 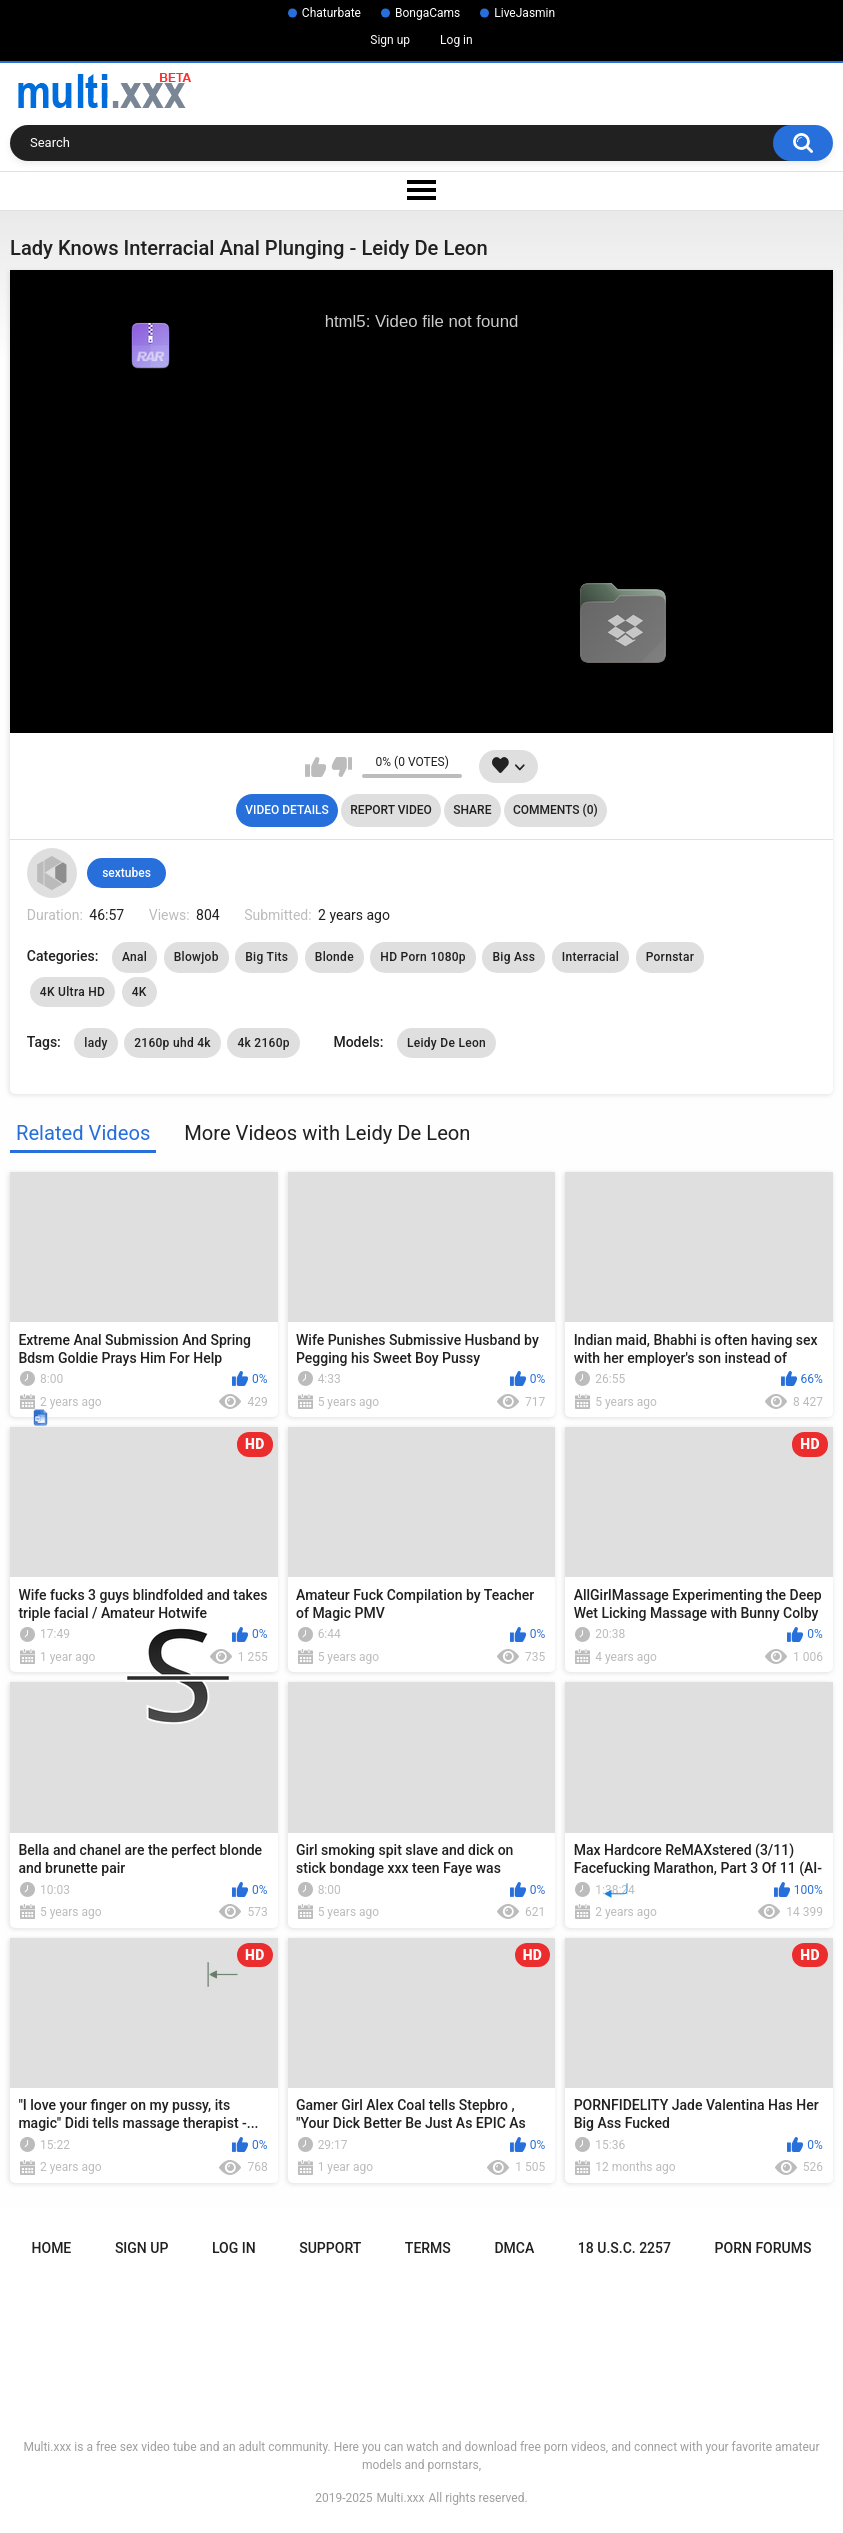 I want to click on go to the first item in a list or sequence, so click(x=222, y=1974).